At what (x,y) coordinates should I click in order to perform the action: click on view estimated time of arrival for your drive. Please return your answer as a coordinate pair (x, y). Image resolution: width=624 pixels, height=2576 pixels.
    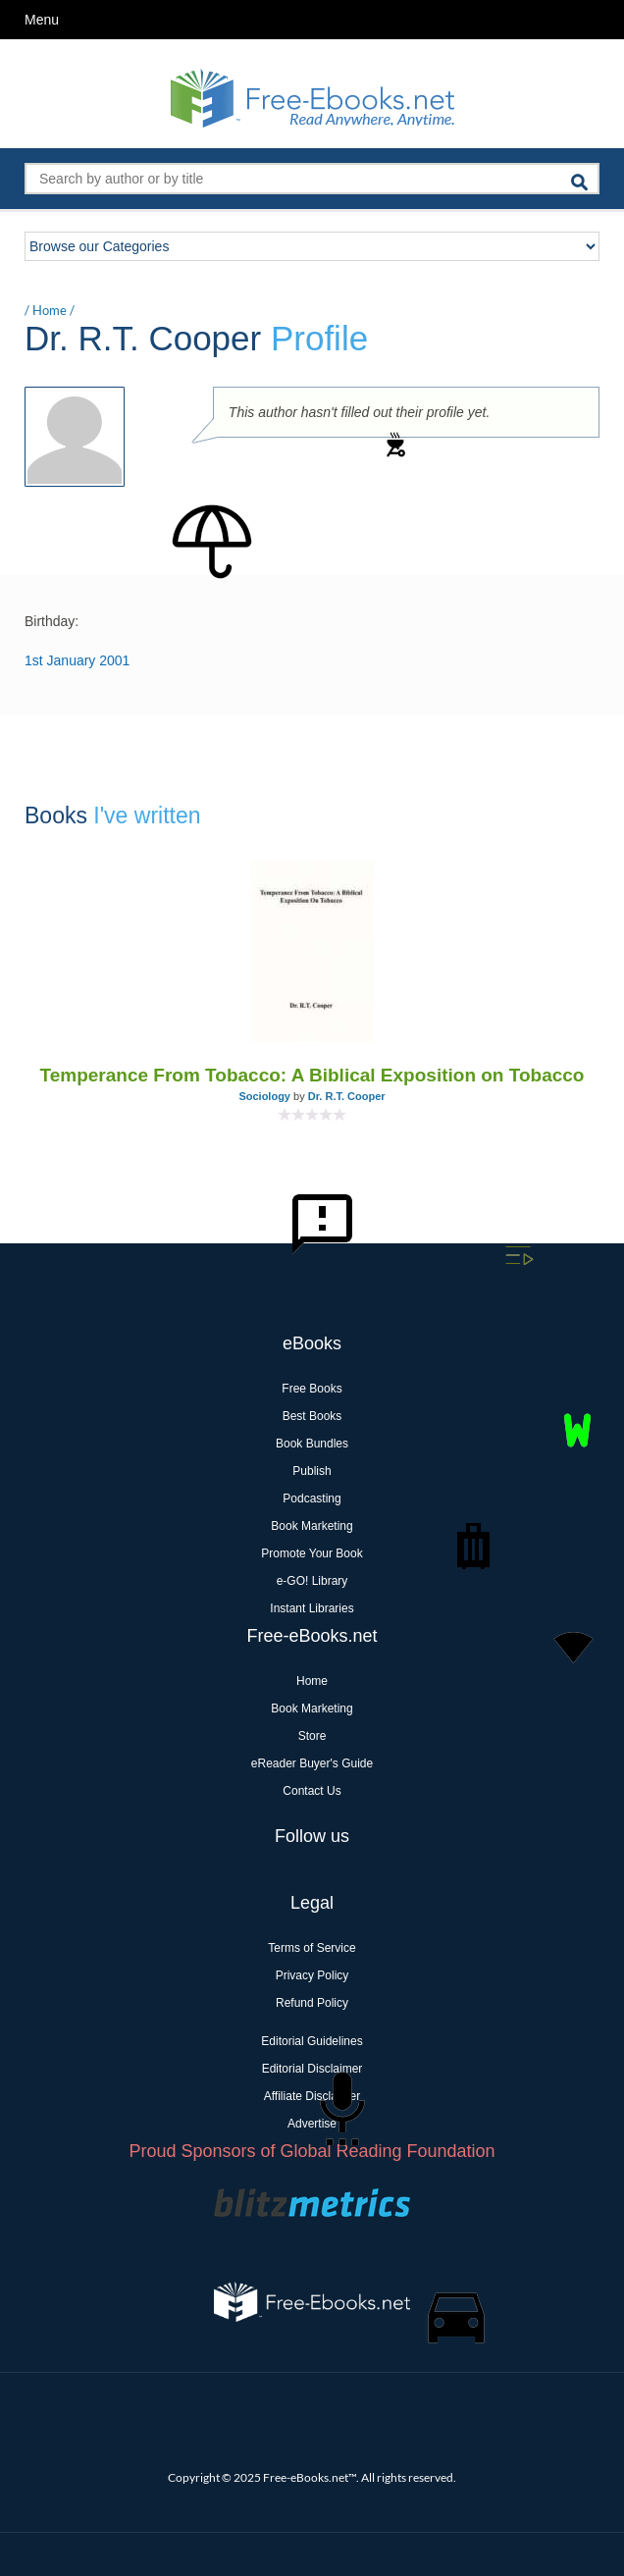
    Looking at the image, I should click on (456, 2318).